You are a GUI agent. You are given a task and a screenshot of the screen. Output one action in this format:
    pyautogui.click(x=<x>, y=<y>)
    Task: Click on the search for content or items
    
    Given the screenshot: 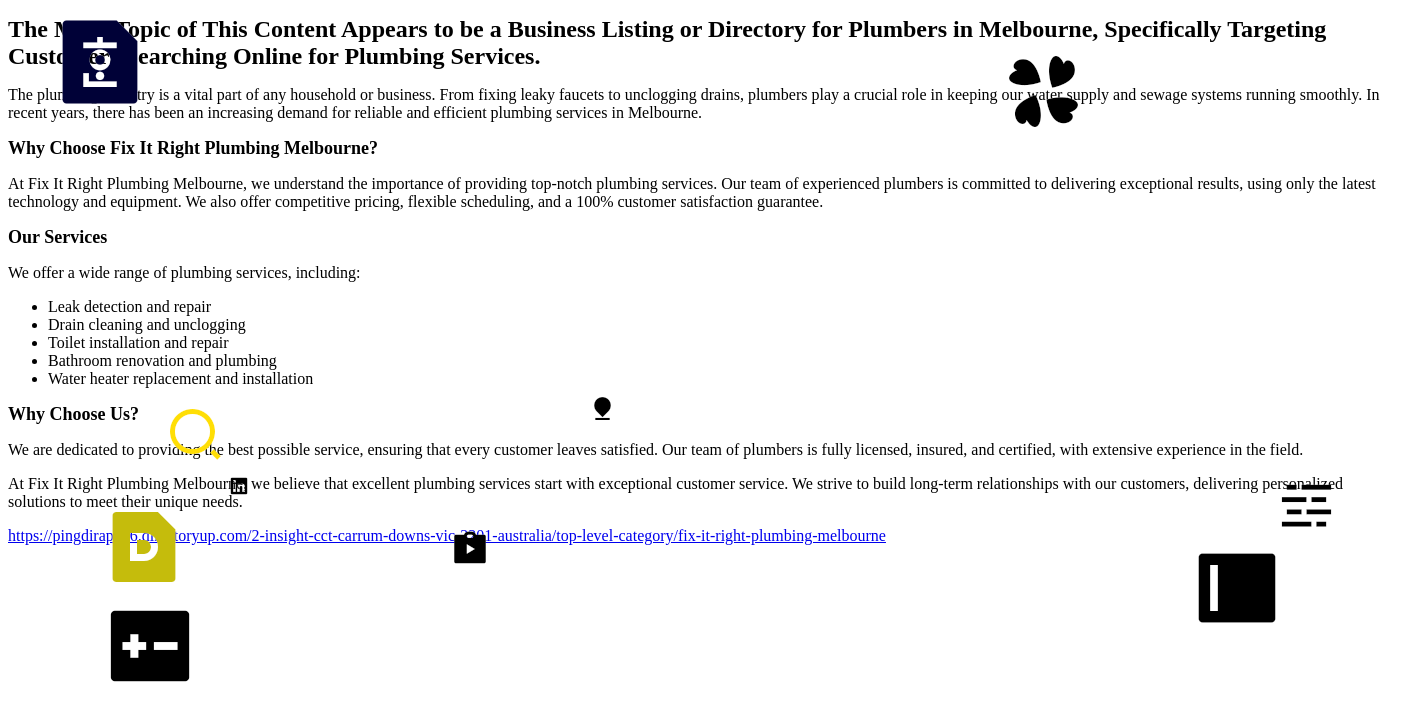 What is the action you would take?
    pyautogui.click(x=195, y=434)
    